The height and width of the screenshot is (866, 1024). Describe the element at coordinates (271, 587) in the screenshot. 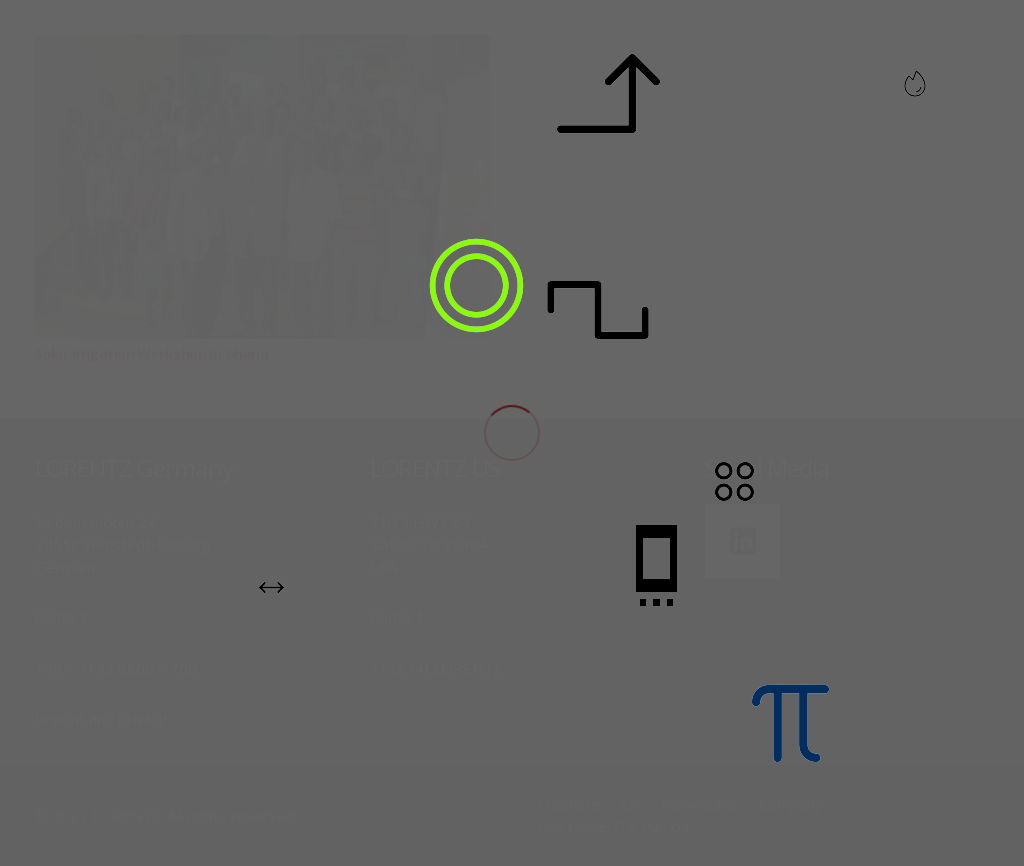

I see `resize element horizontally` at that location.